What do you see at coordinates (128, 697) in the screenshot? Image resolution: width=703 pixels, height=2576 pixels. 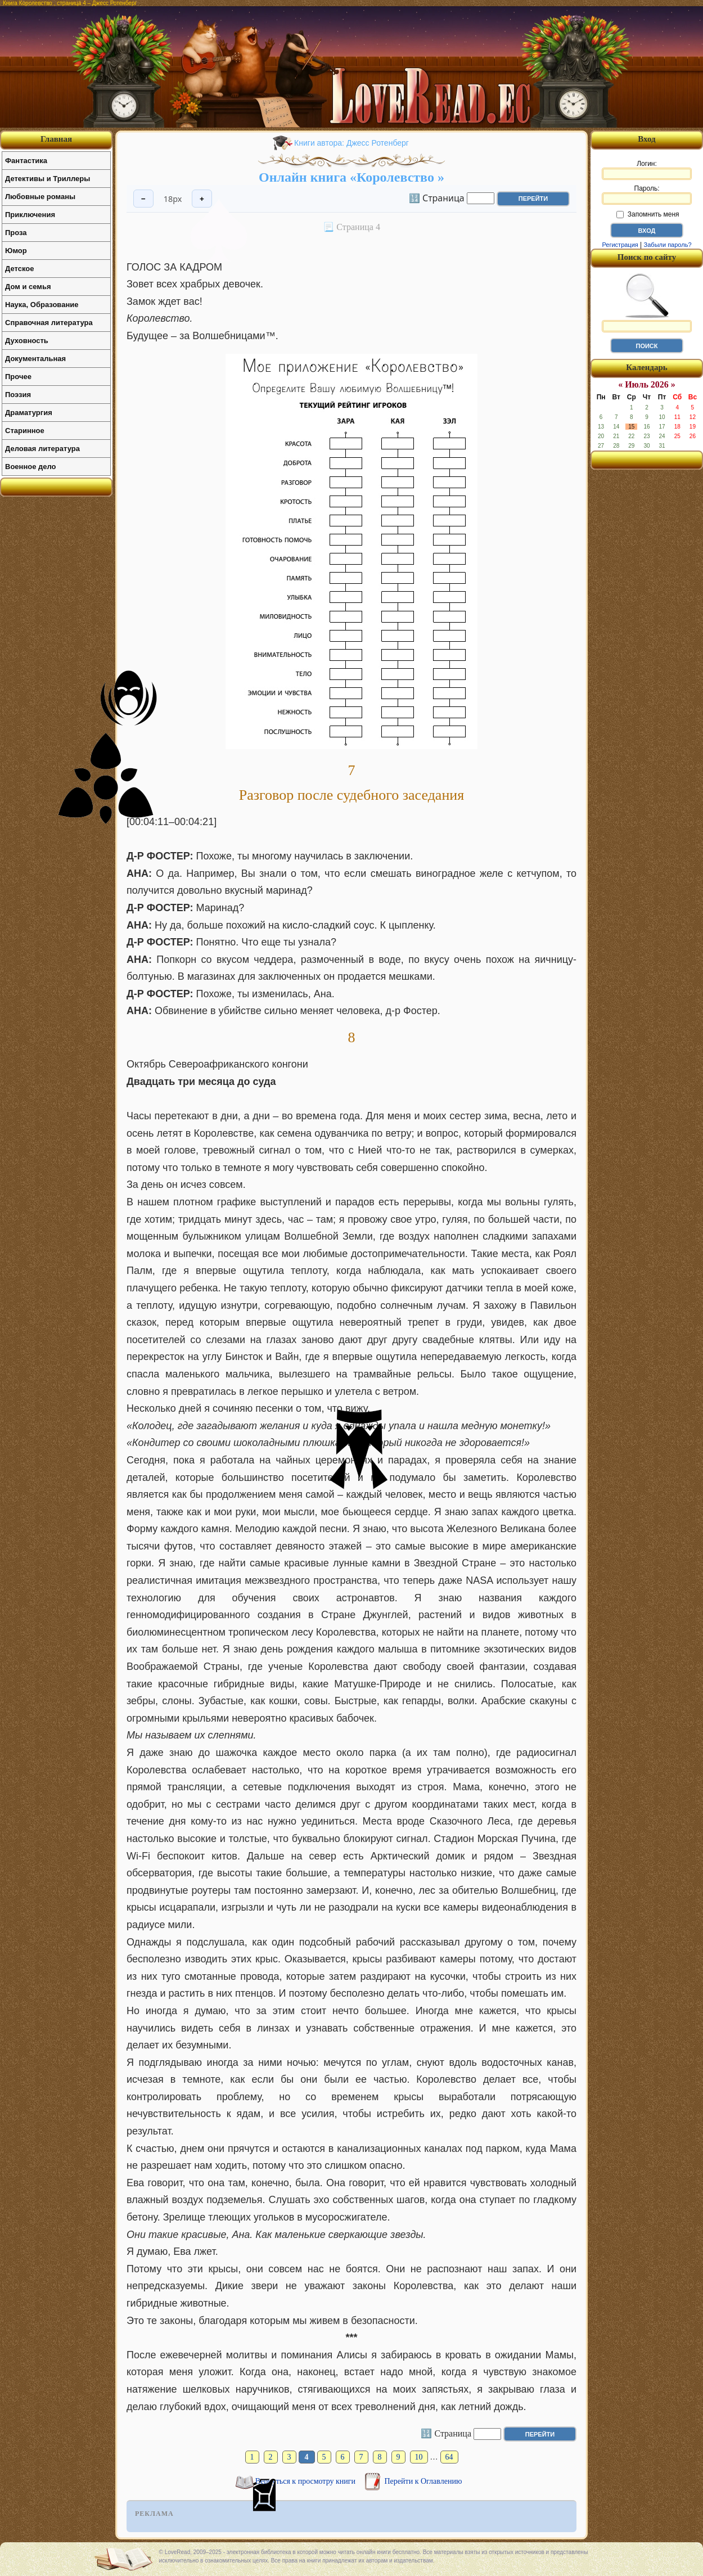 I see `send a voice message or shout` at bounding box center [128, 697].